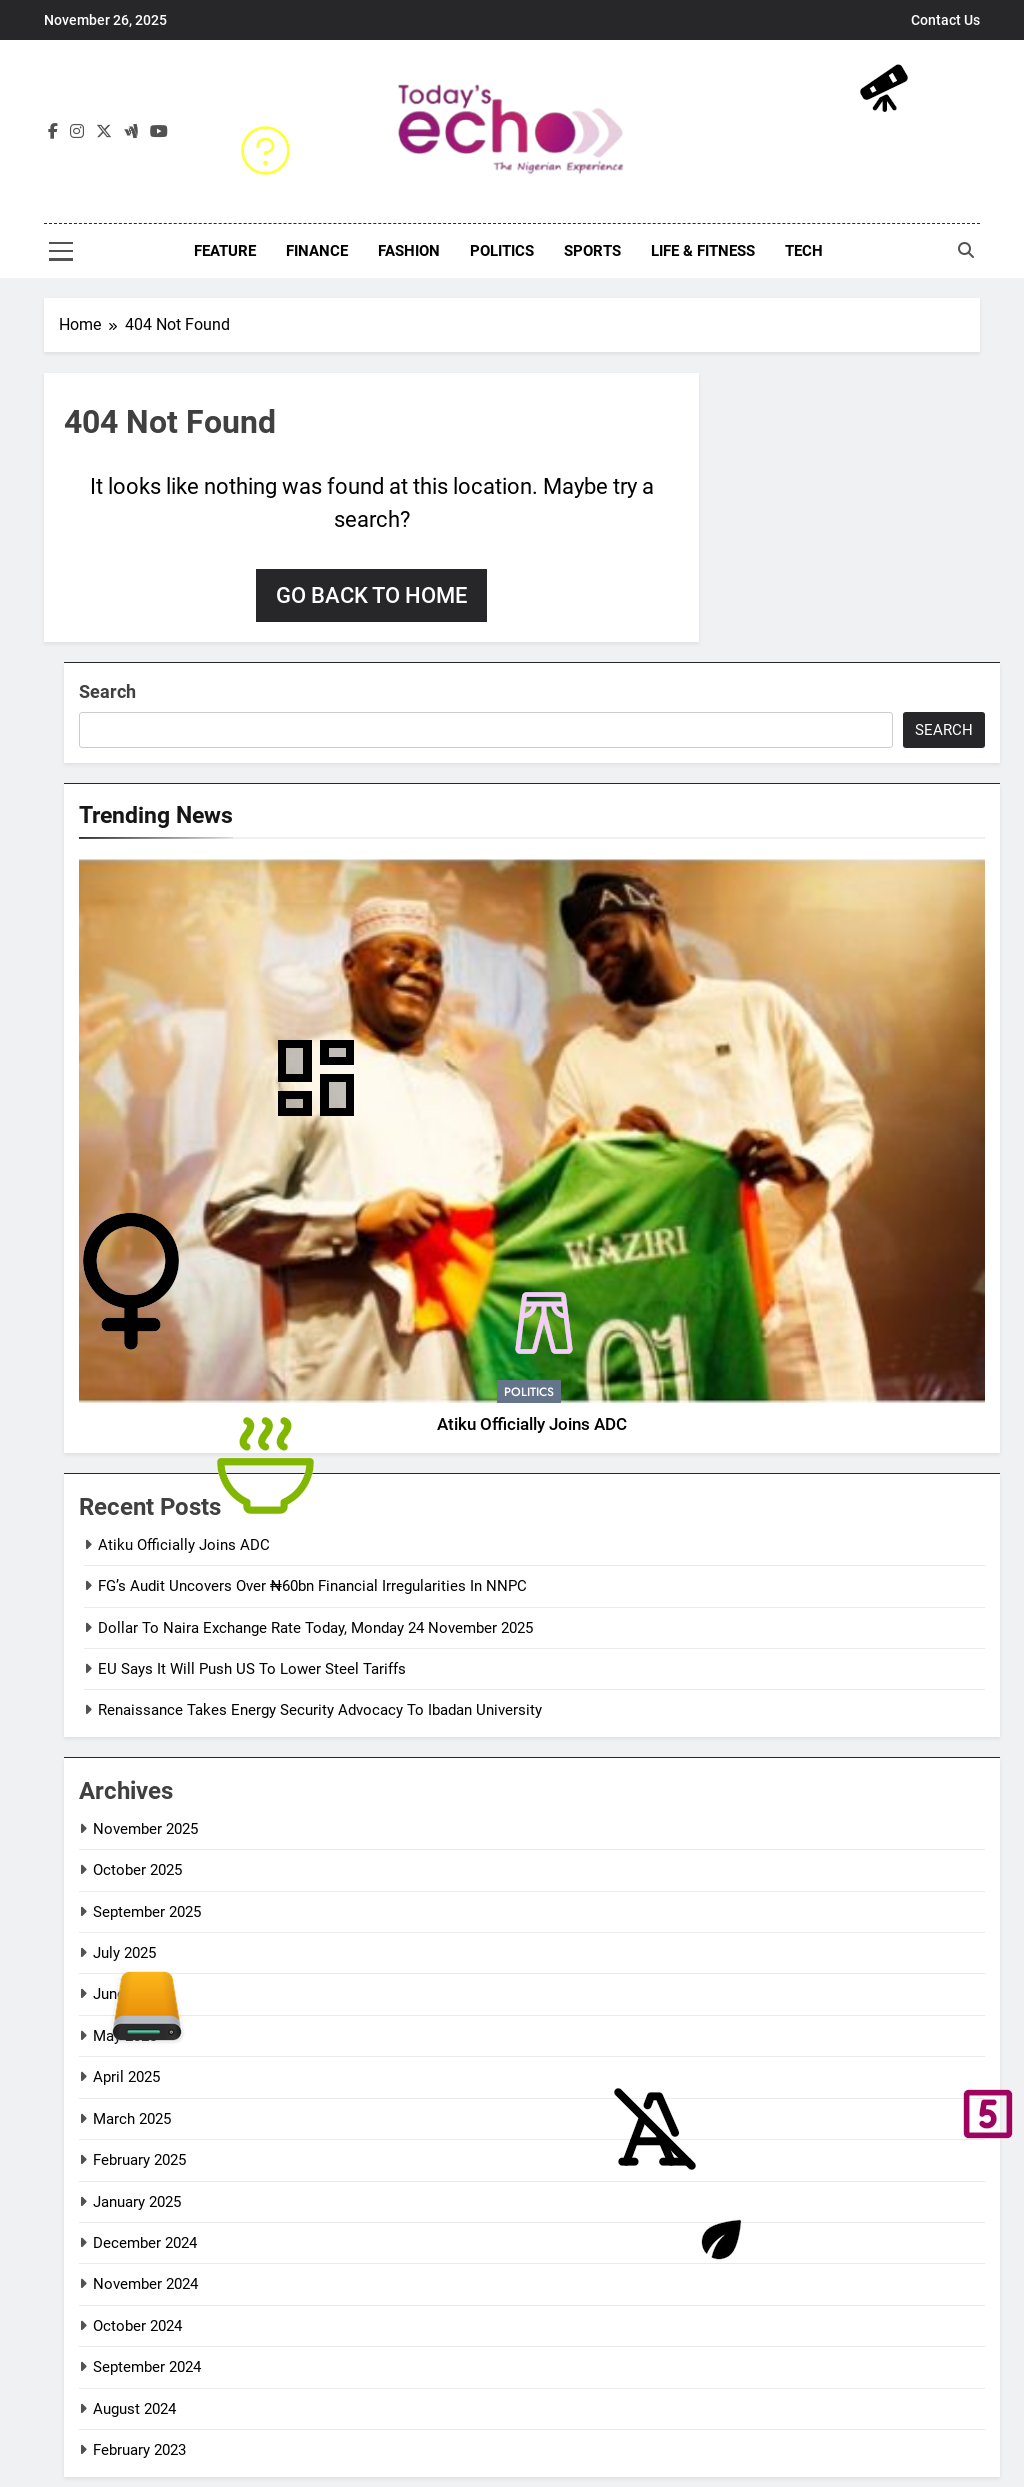  Describe the element at coordinates (147, 2006) in the screenshot. I see `external USB hard drive connected` at that location.